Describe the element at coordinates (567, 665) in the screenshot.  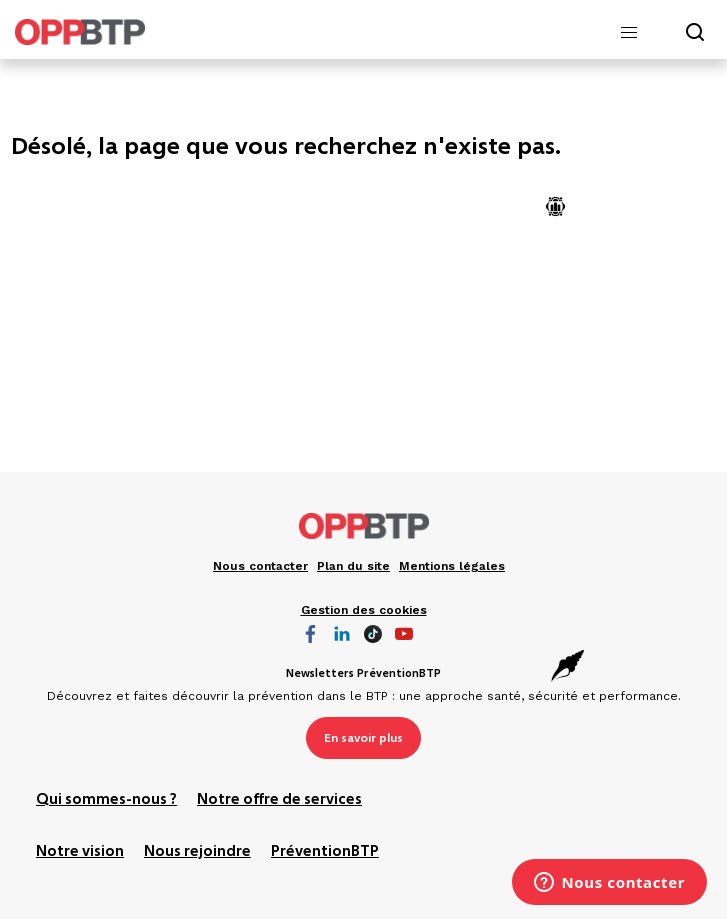
I see `decorative shell item in a game inventory` at that location.